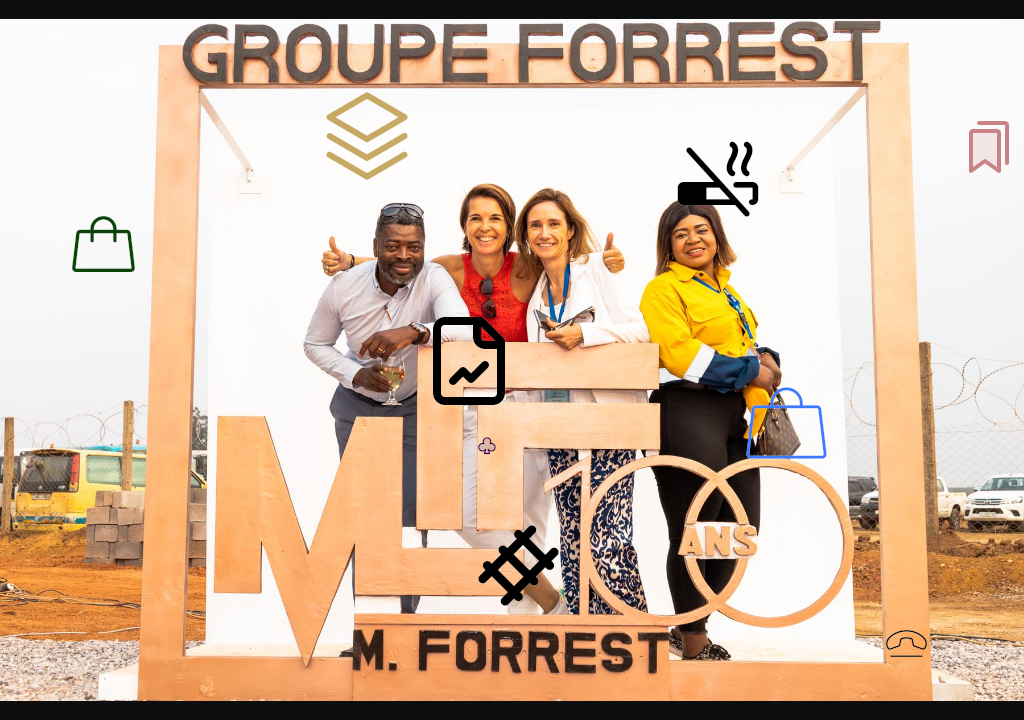  Describe the element at coordinates (469, 361) in the screenshot. I see `view report or analytics document` at that location.